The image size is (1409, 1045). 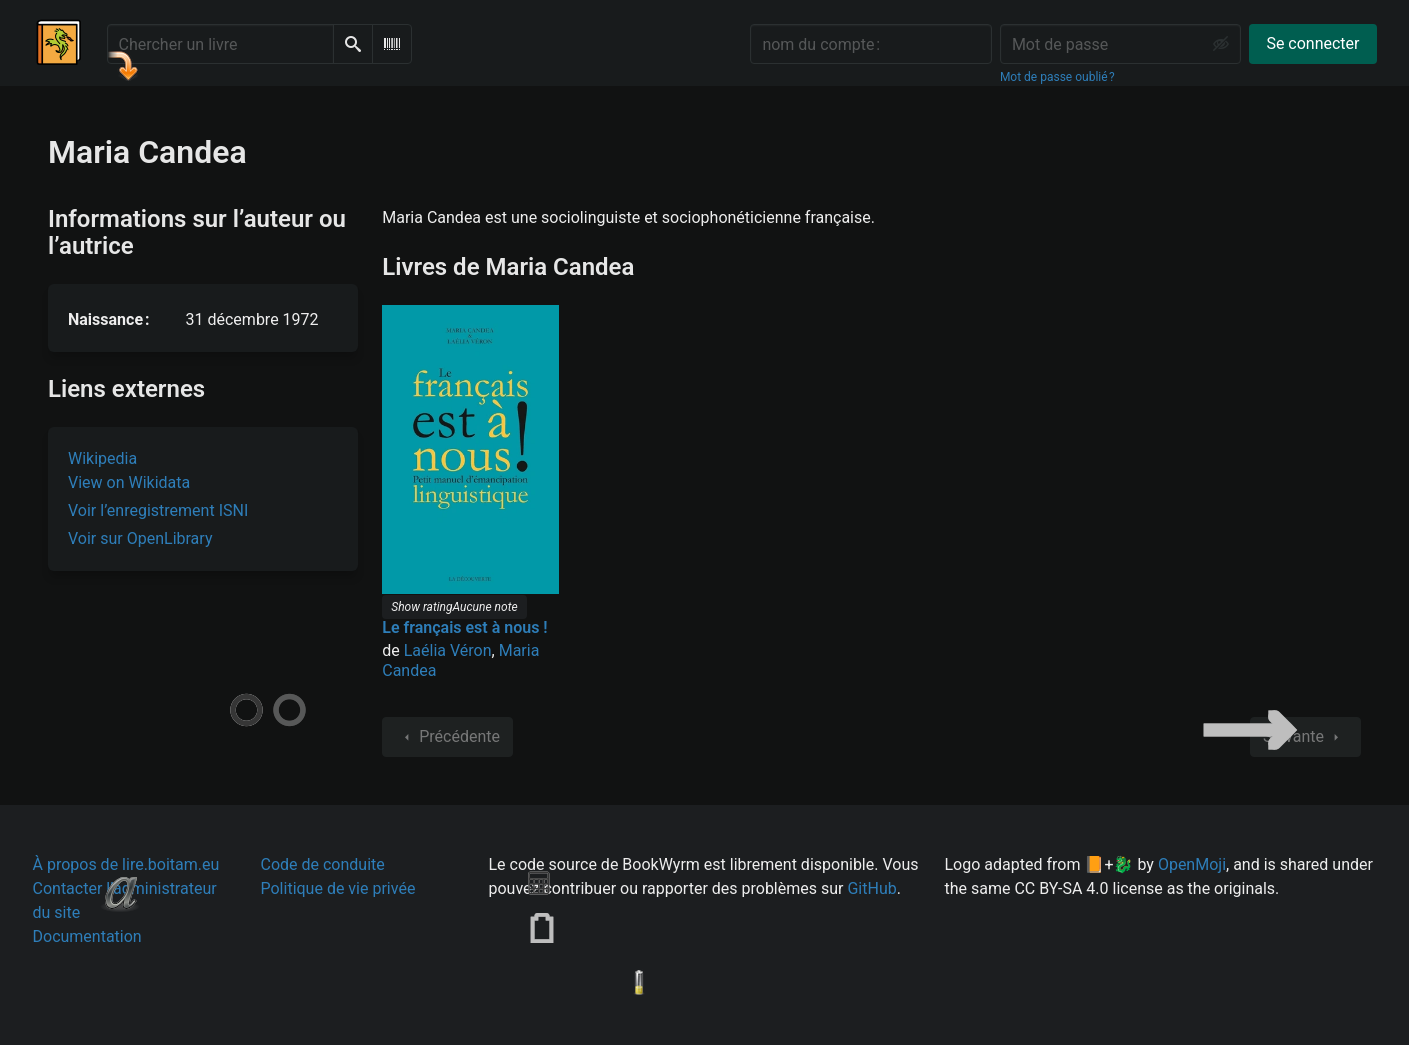 I want to click on open the calculator app, so click(x=538, y=883).